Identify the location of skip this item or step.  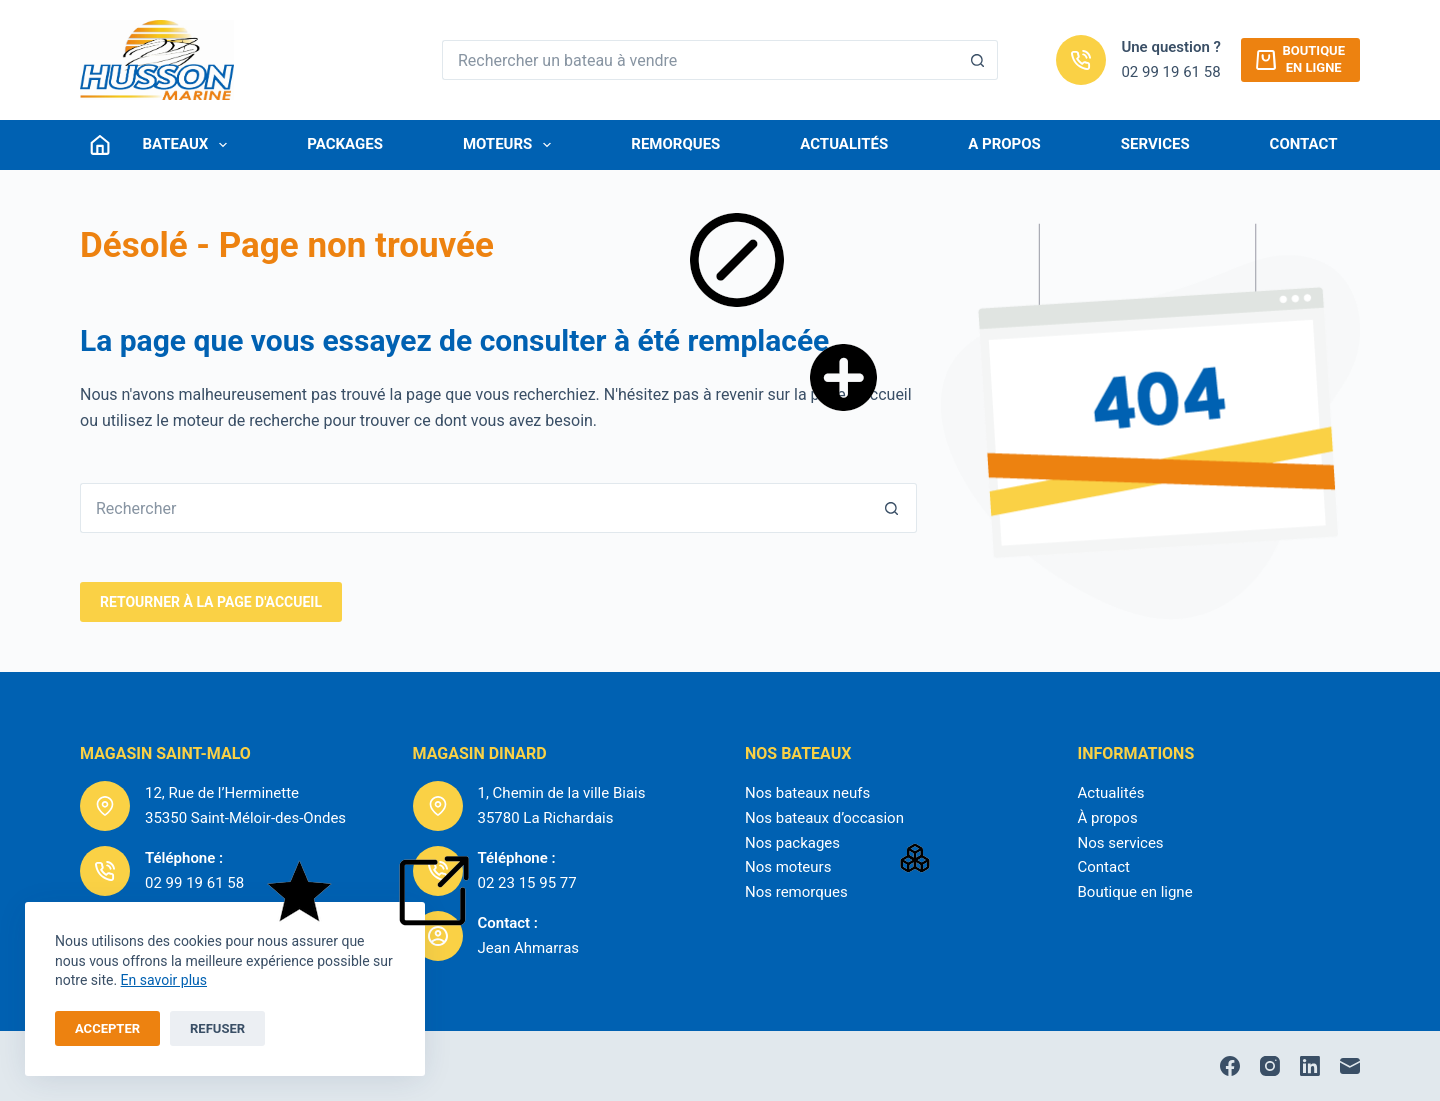
(737, 260).